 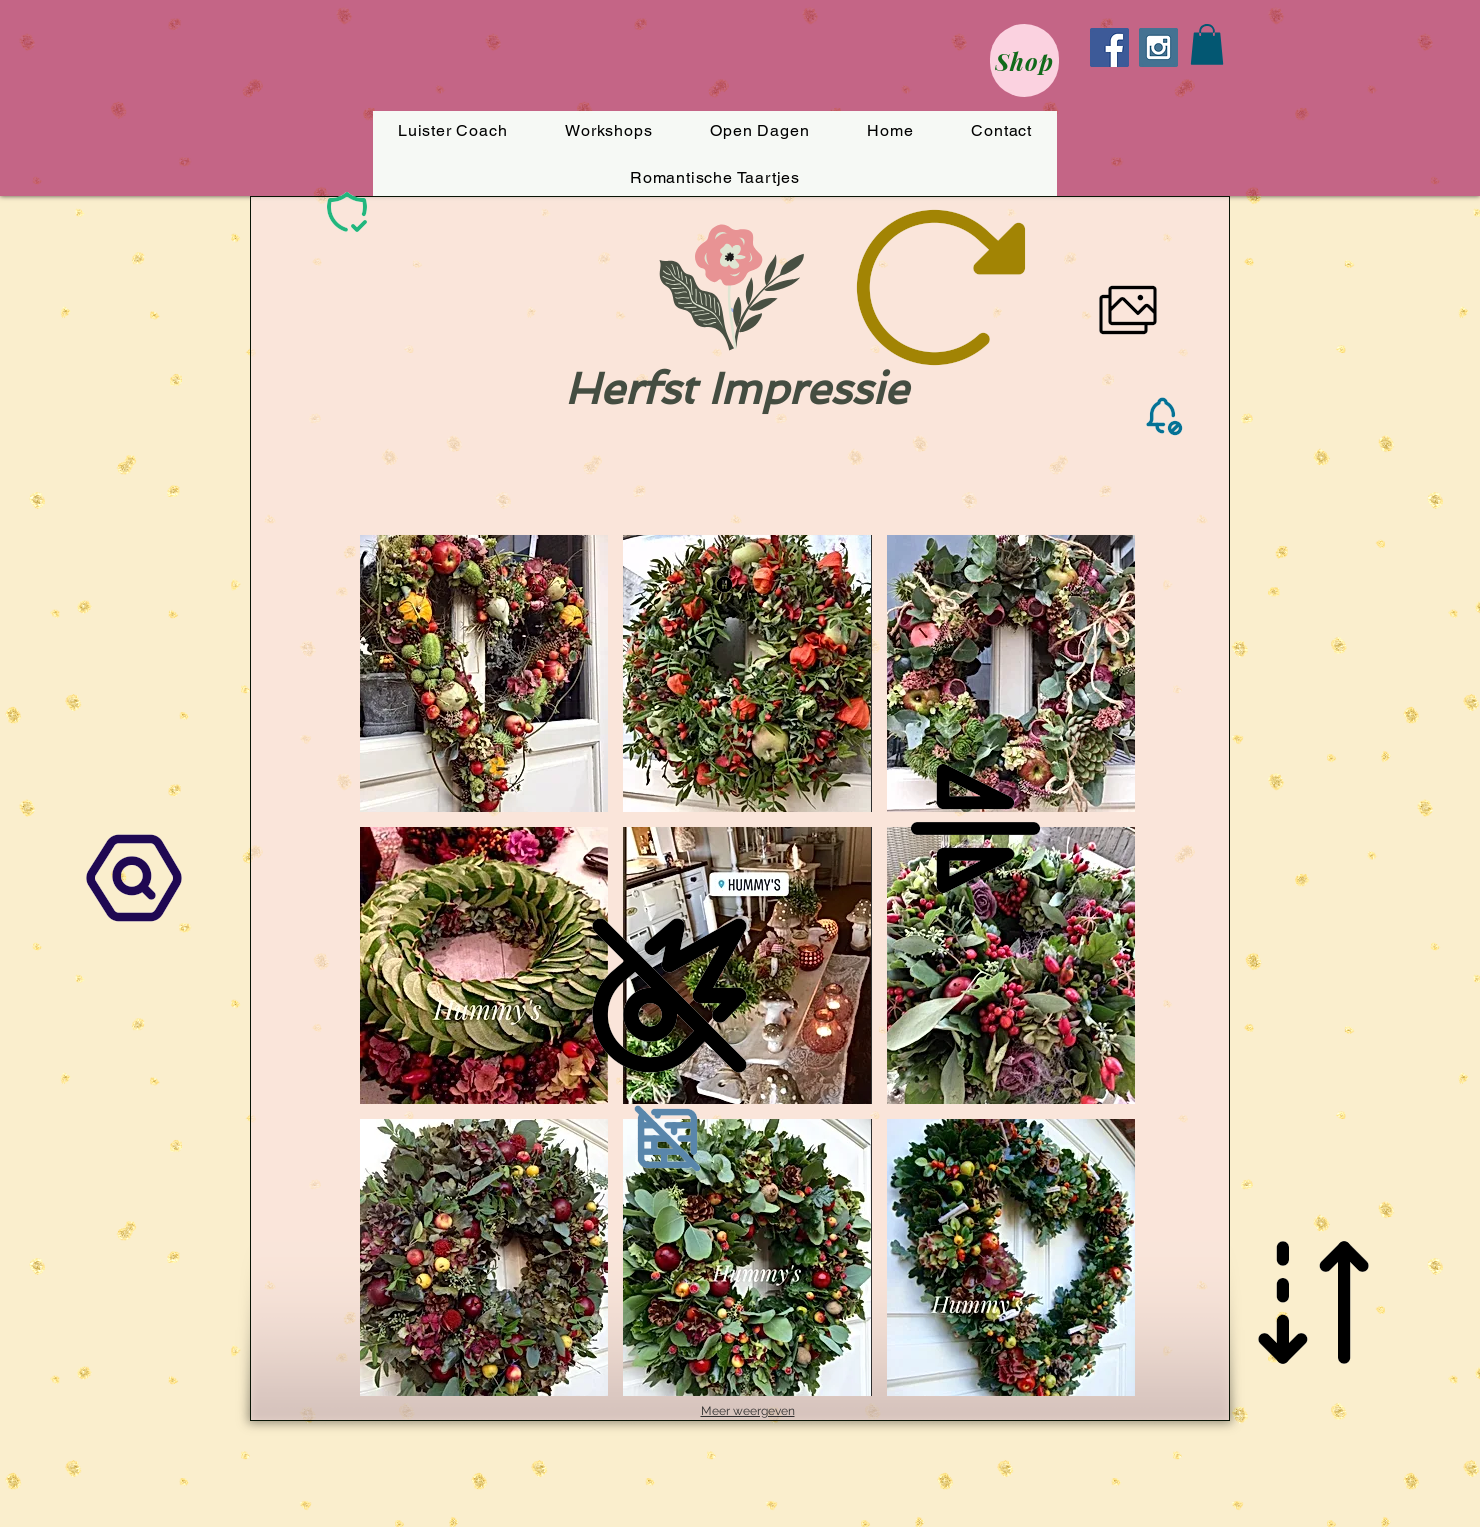 What do you see at coordinates (975, 828) in the screenshot?
I see `flip image horizontally` at bounding box center [975, 828].